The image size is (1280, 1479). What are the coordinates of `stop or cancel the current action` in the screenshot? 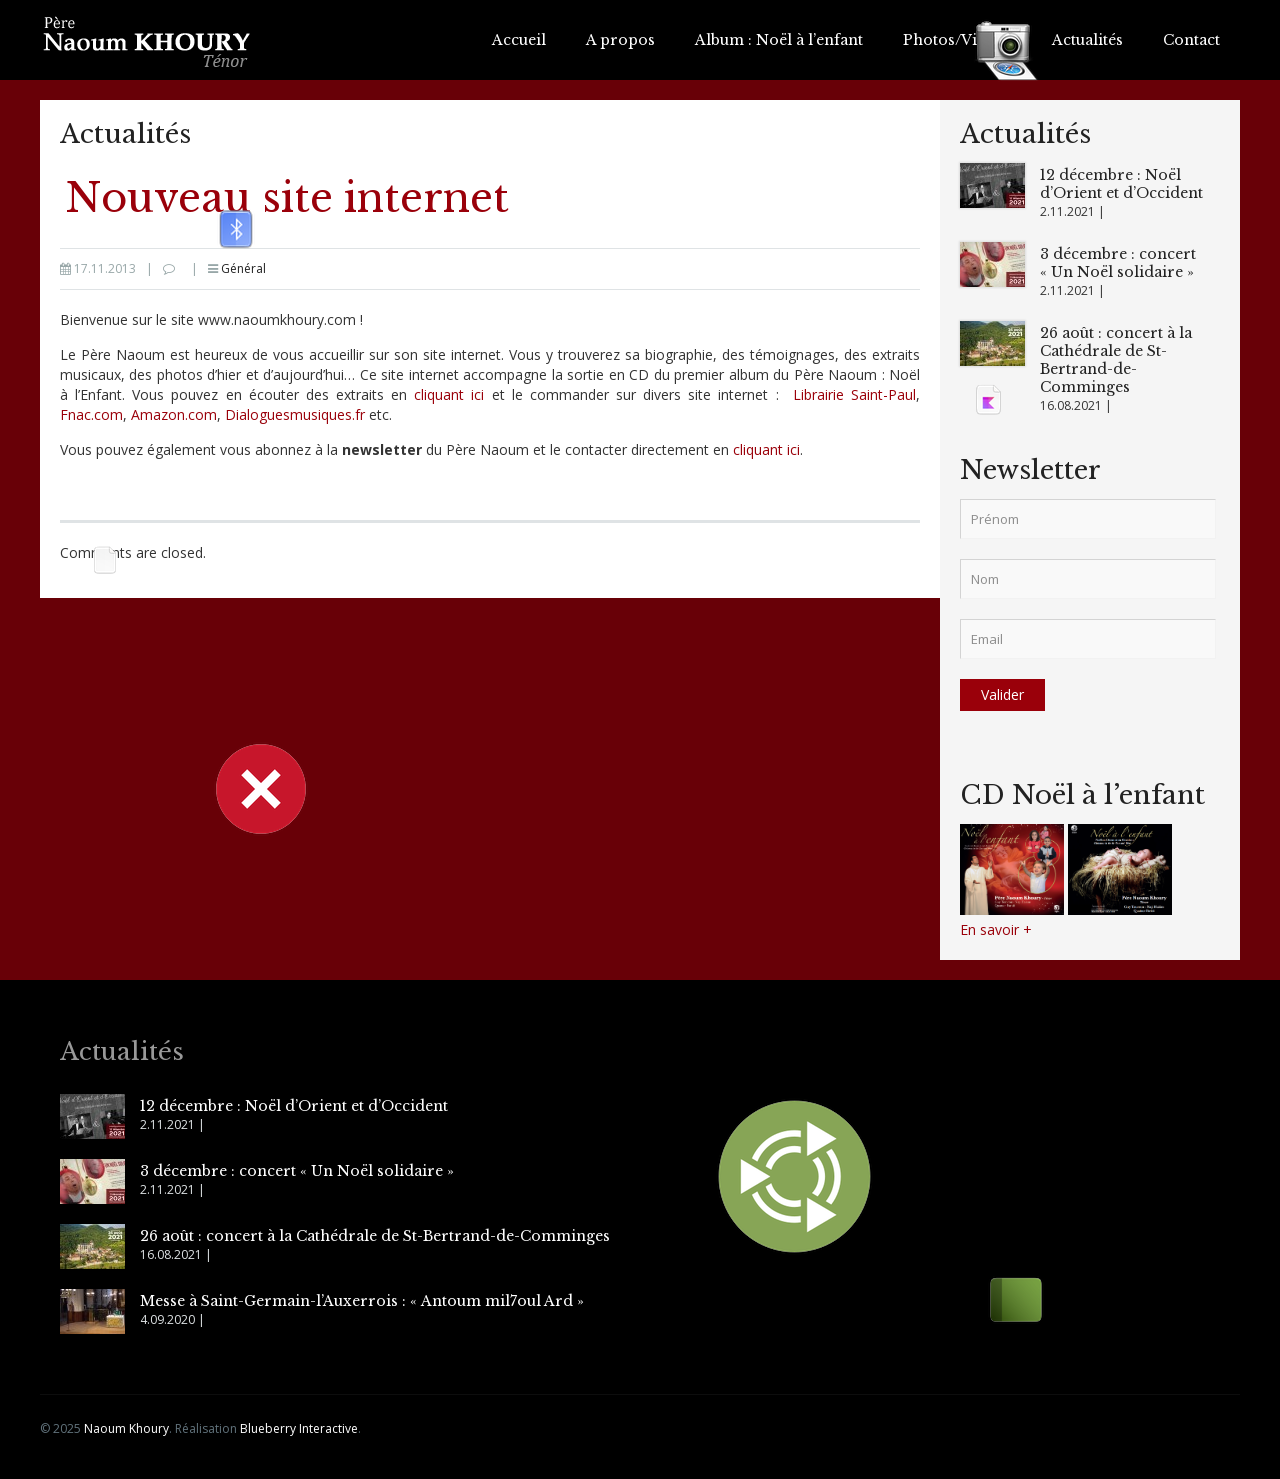 It's located at (261, 789).